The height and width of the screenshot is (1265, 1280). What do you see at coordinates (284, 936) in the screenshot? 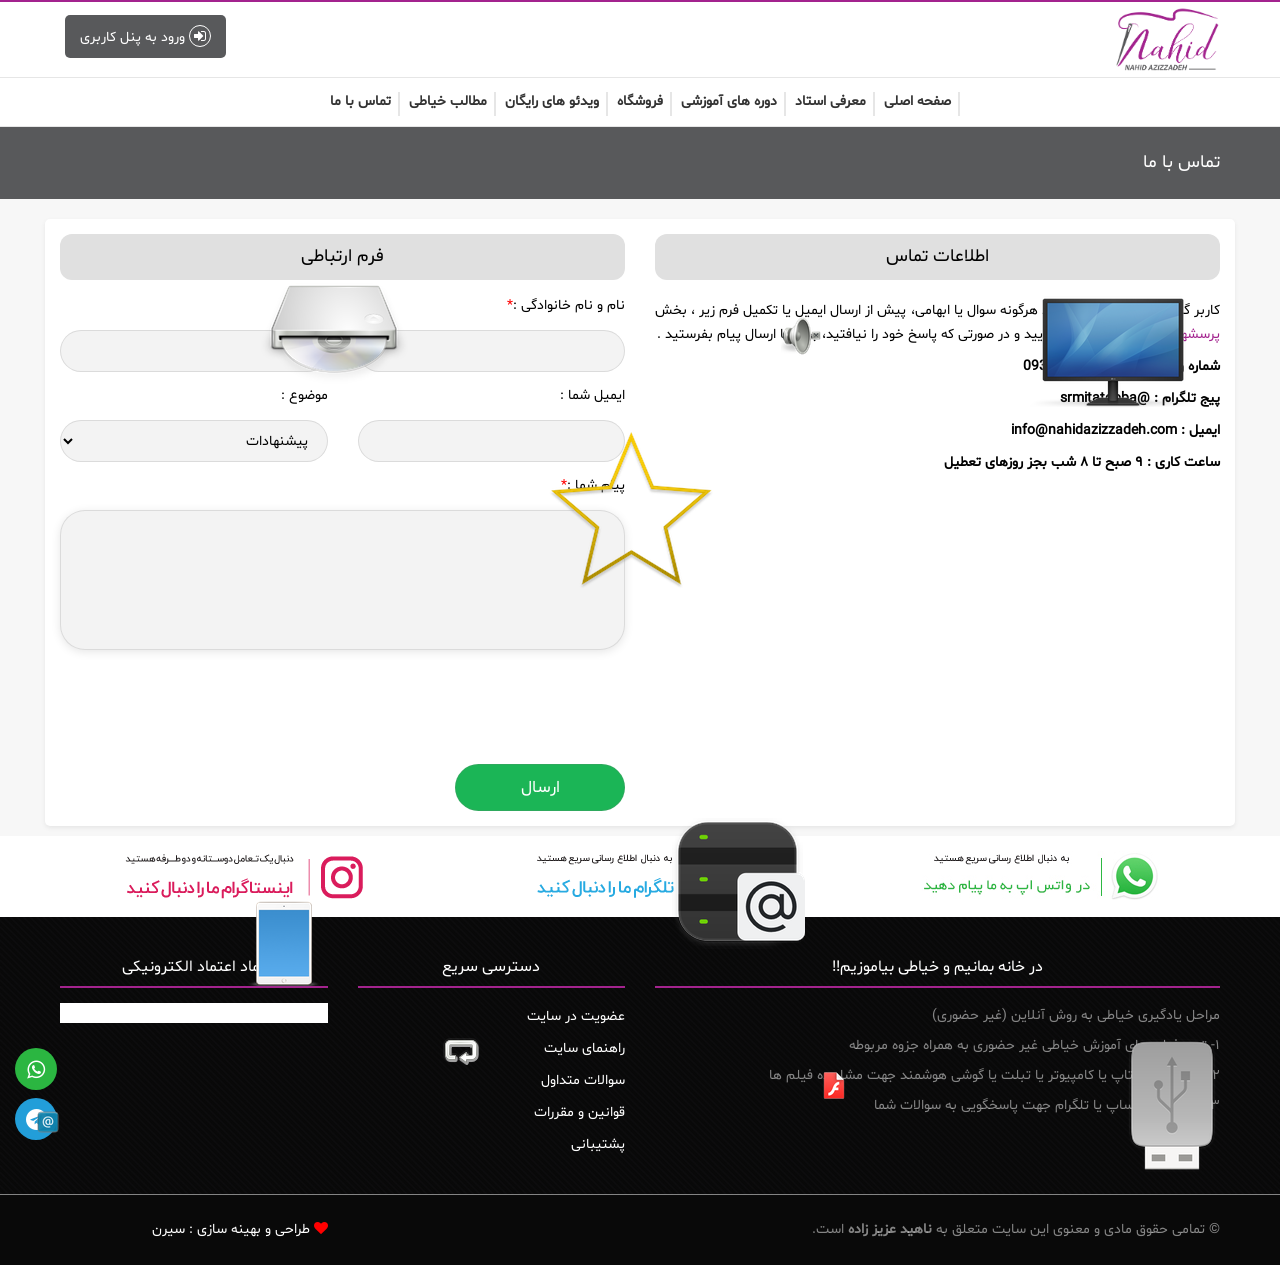
I see `iPad mini 3 device connected via wifi` at bounding box center [284, 936].